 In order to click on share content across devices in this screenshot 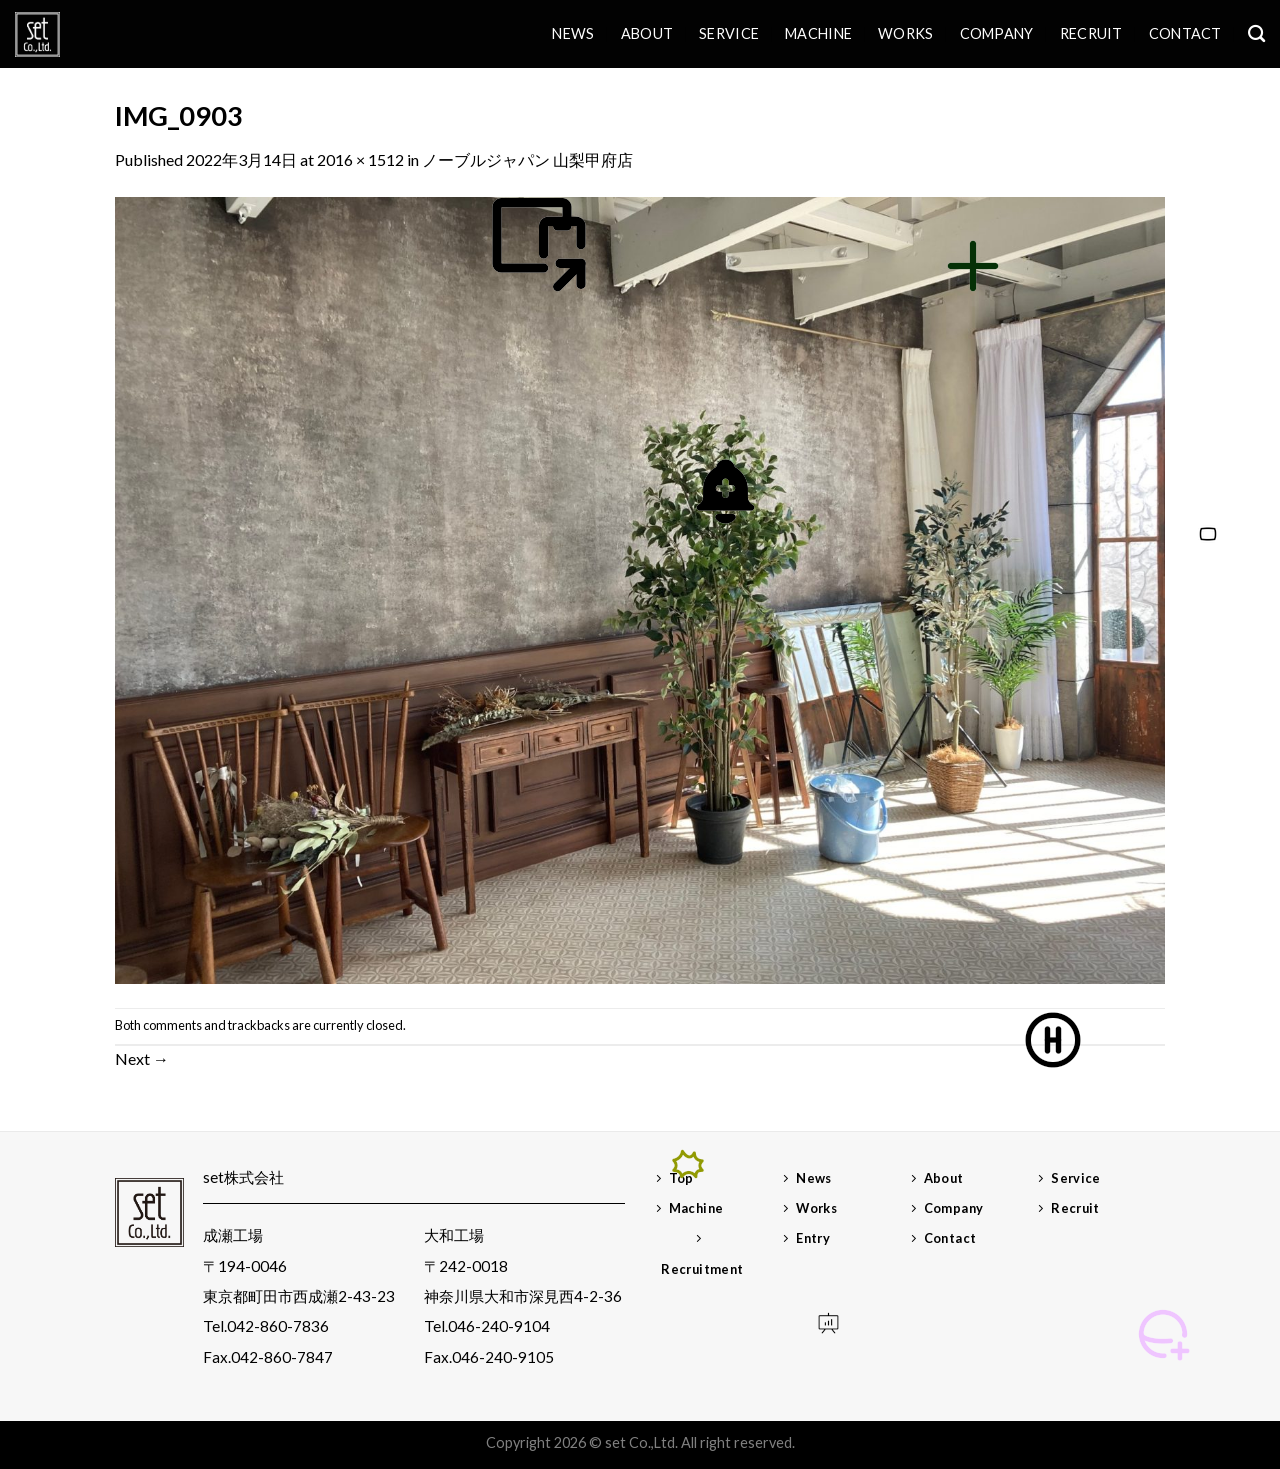, I will do `click(539, 240)`.